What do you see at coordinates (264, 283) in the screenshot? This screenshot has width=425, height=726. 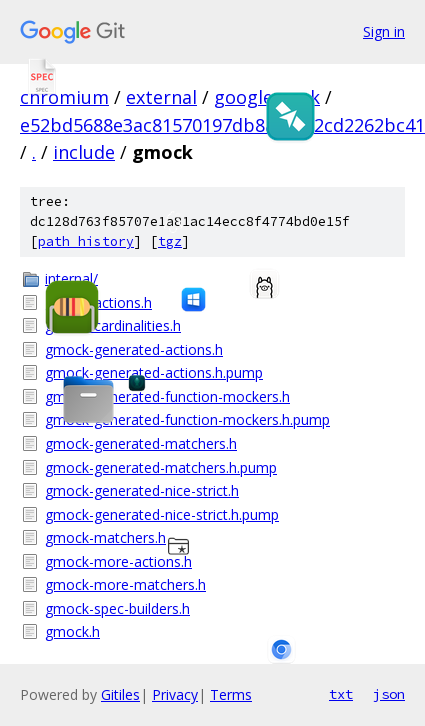 I see `open the ollama app` at bounding box center [264, 283].